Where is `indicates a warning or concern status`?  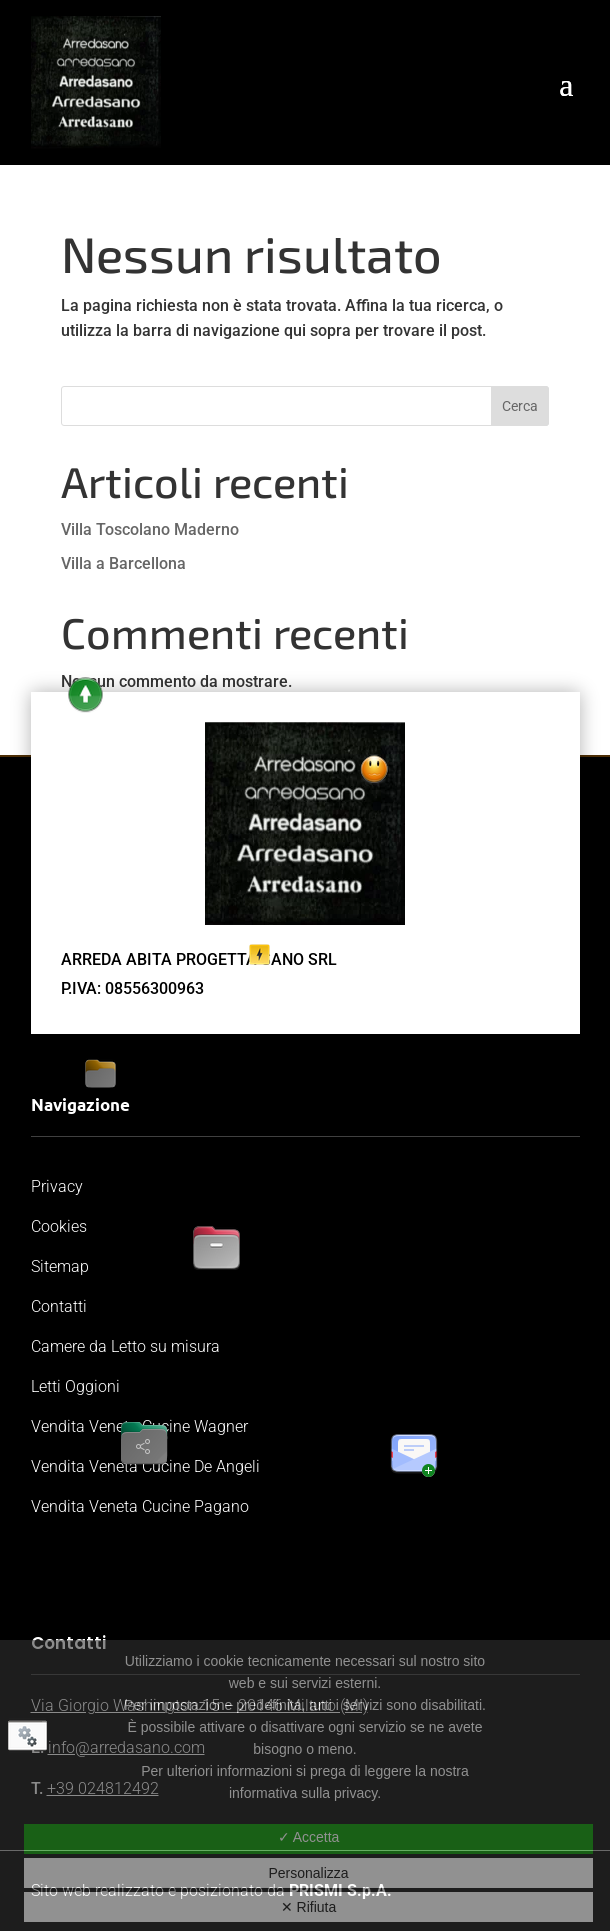 indicates a warning or concern status is located at coordinates (374, 769).